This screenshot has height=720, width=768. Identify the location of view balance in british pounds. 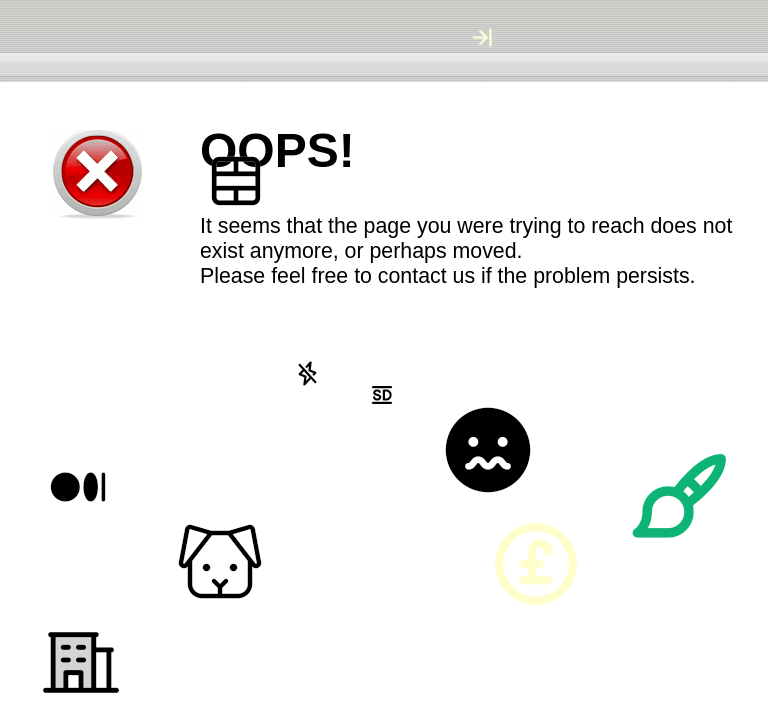
(536, 564).